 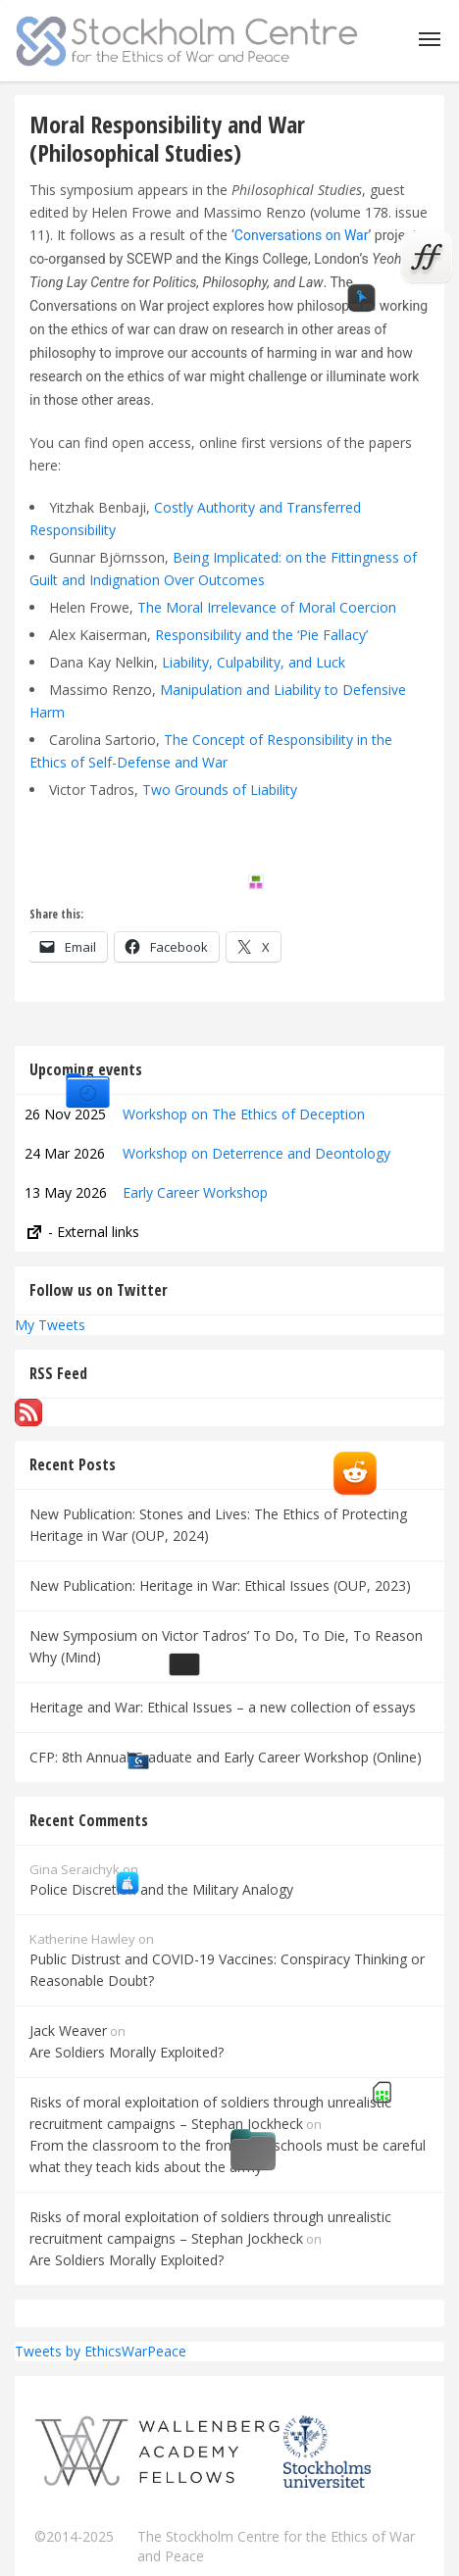 What do you see at coordinates (355, 1473) in the screenshot?
I see `open the Reddit app` at bounding box center [355, 1473].